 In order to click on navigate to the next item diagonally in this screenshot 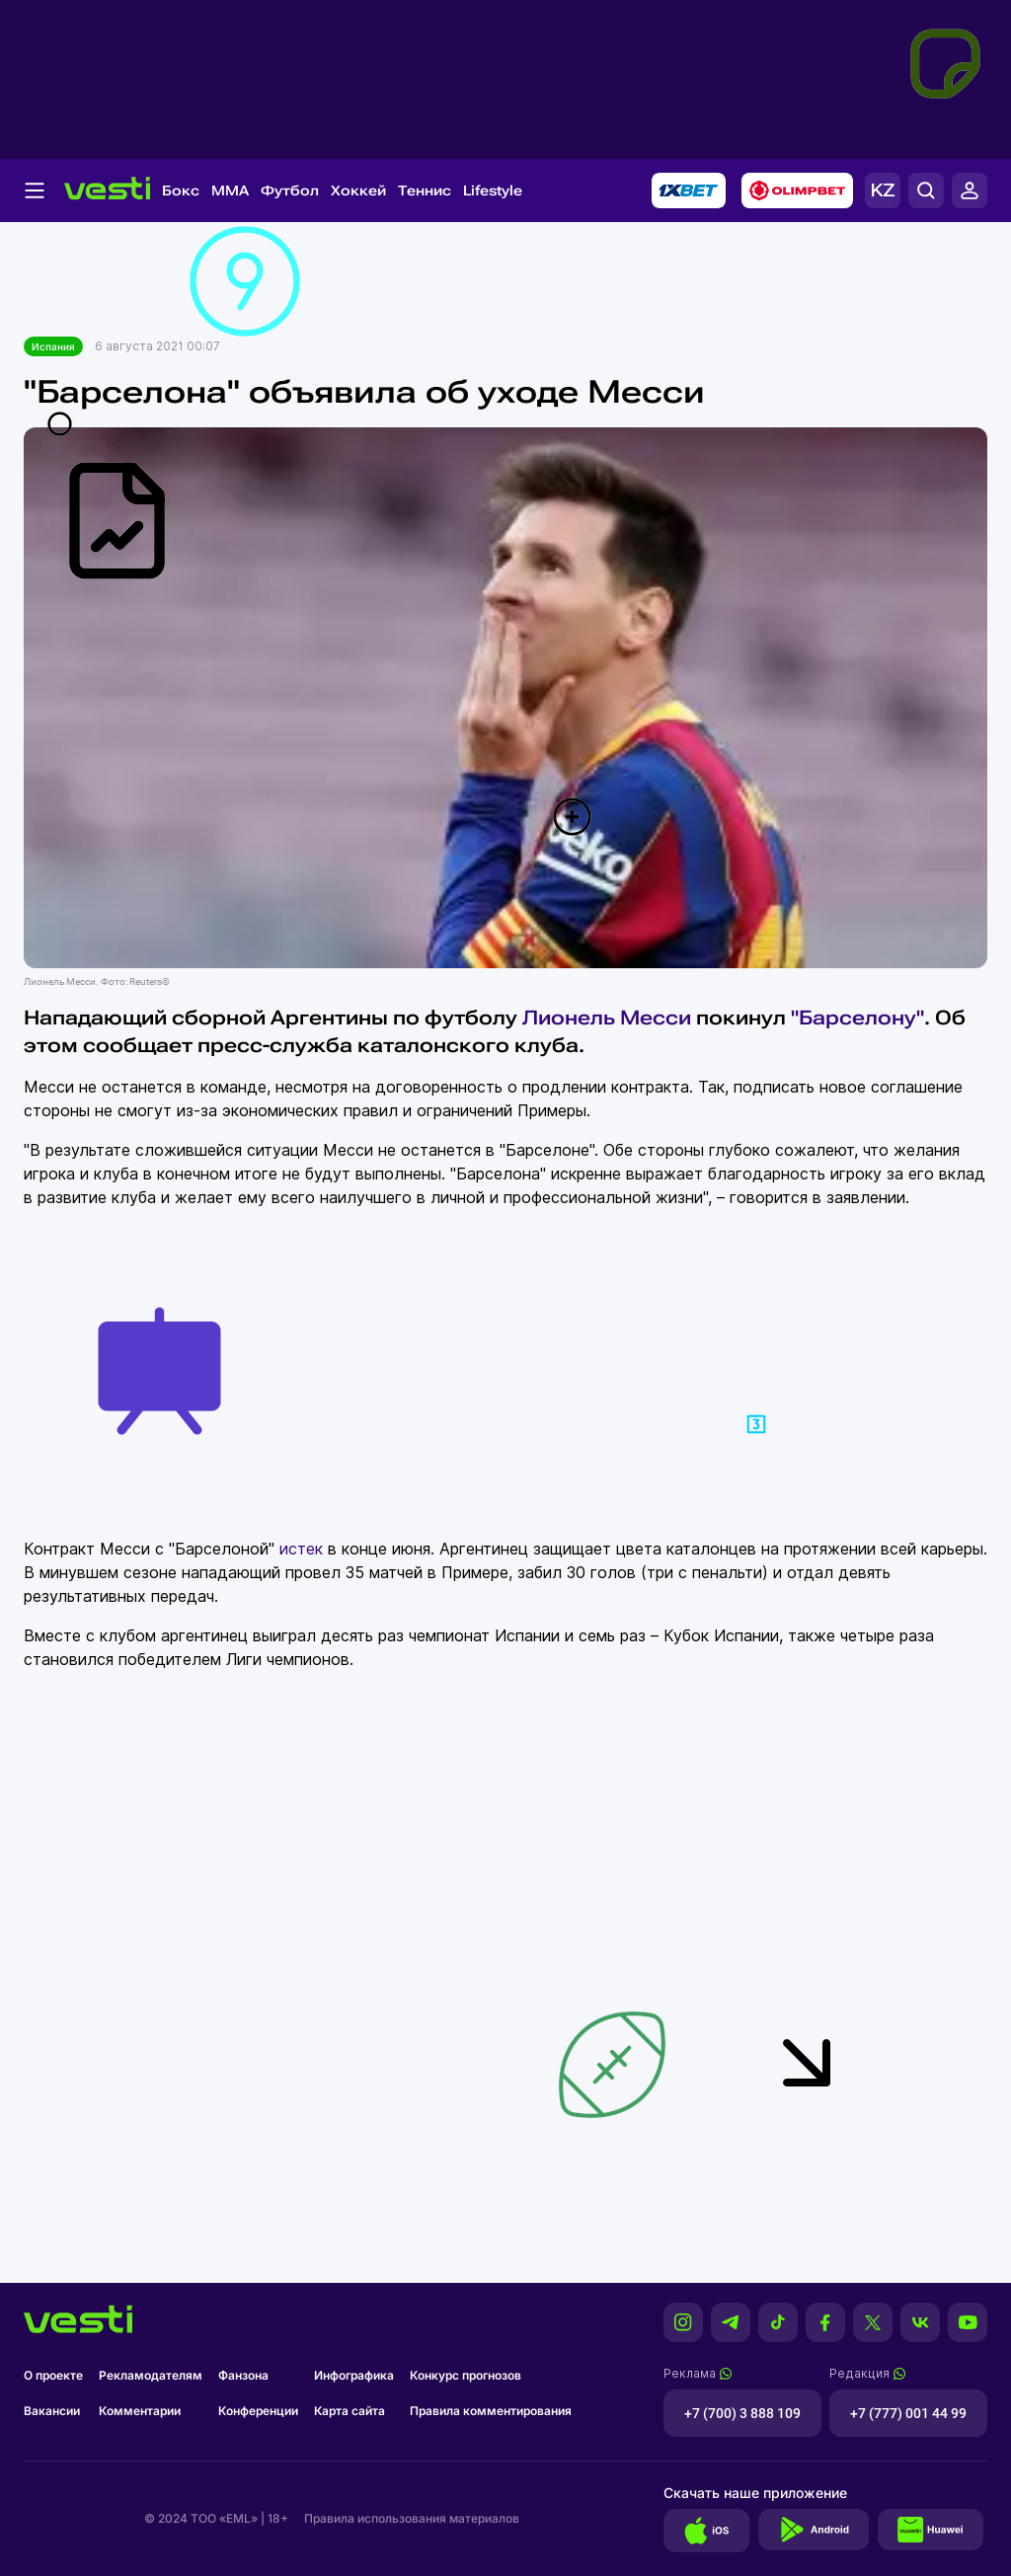, I will do `click(807, 2063)`.